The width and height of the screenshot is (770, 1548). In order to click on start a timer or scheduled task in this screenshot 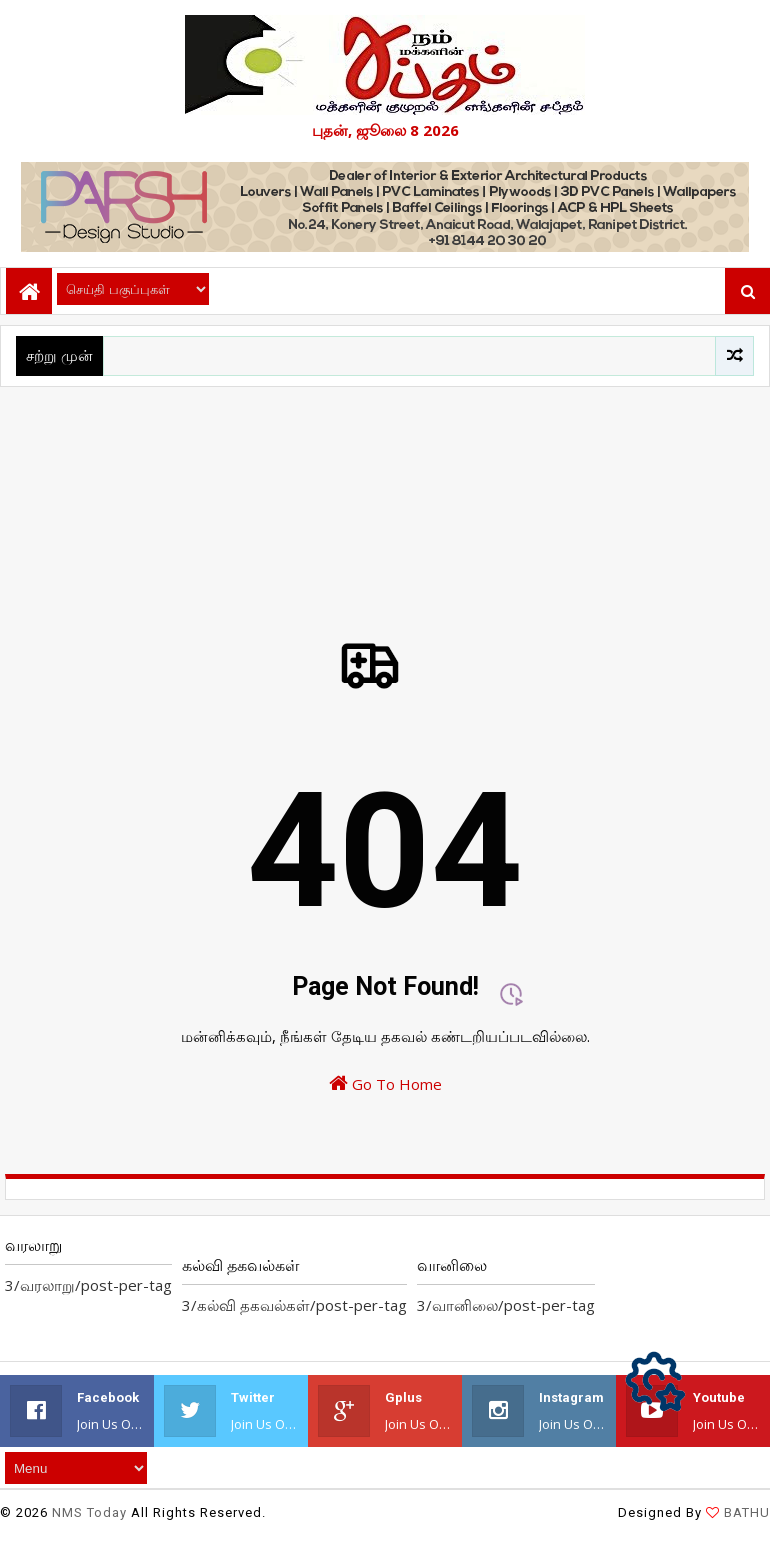, I will do `click(511, 994)`.